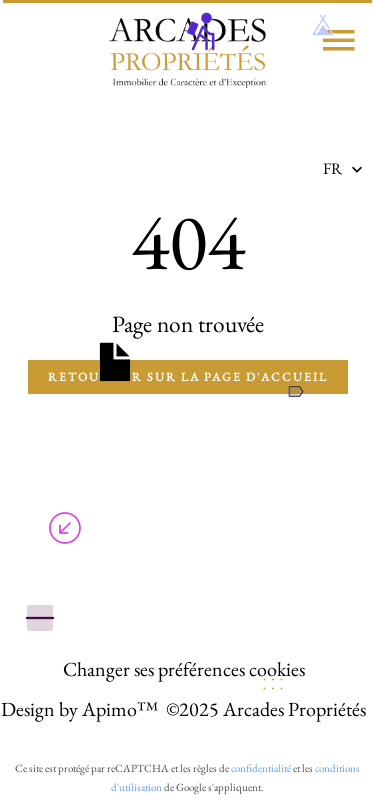 This screenshot has width=375, height=812. Describe the element at coordinates (65, 528) in the screenshot. I see `navigate to previous or lower-left content` at that location.